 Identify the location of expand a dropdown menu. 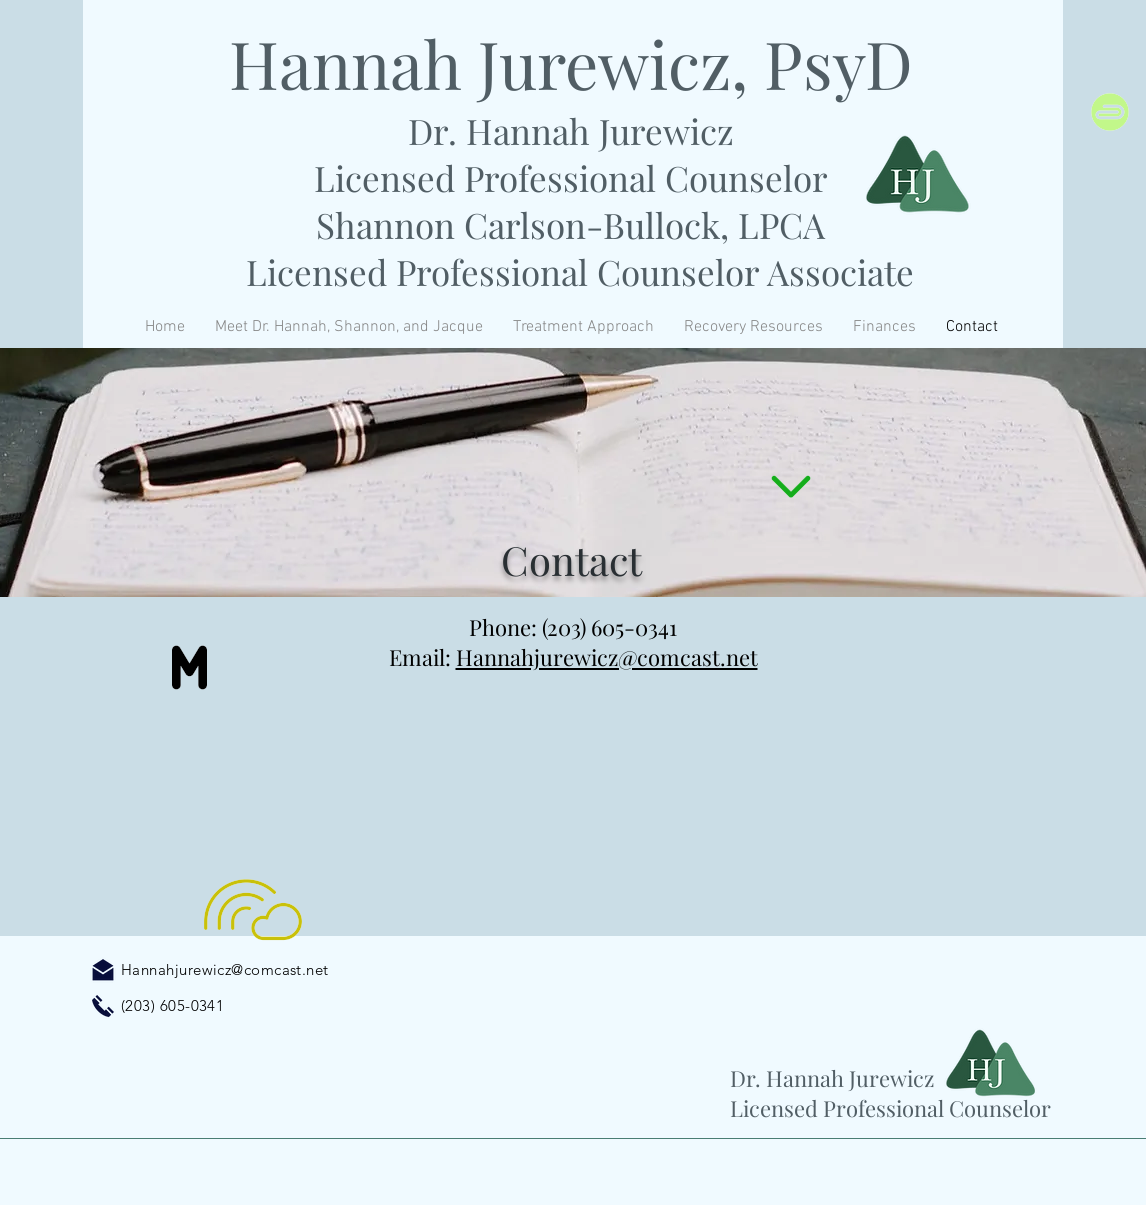
(791, 485).